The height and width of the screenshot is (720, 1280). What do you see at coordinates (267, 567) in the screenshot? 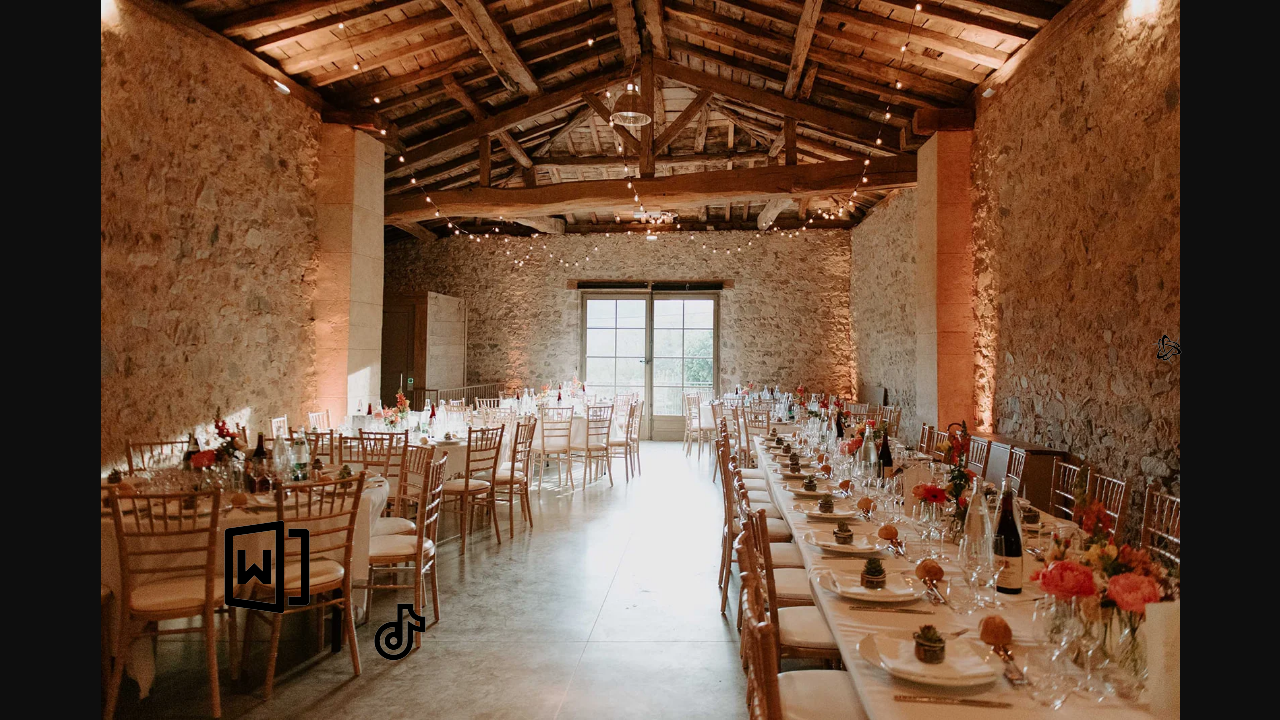
I see `open a Microsoft Word document` at bounding box center [267, 567].